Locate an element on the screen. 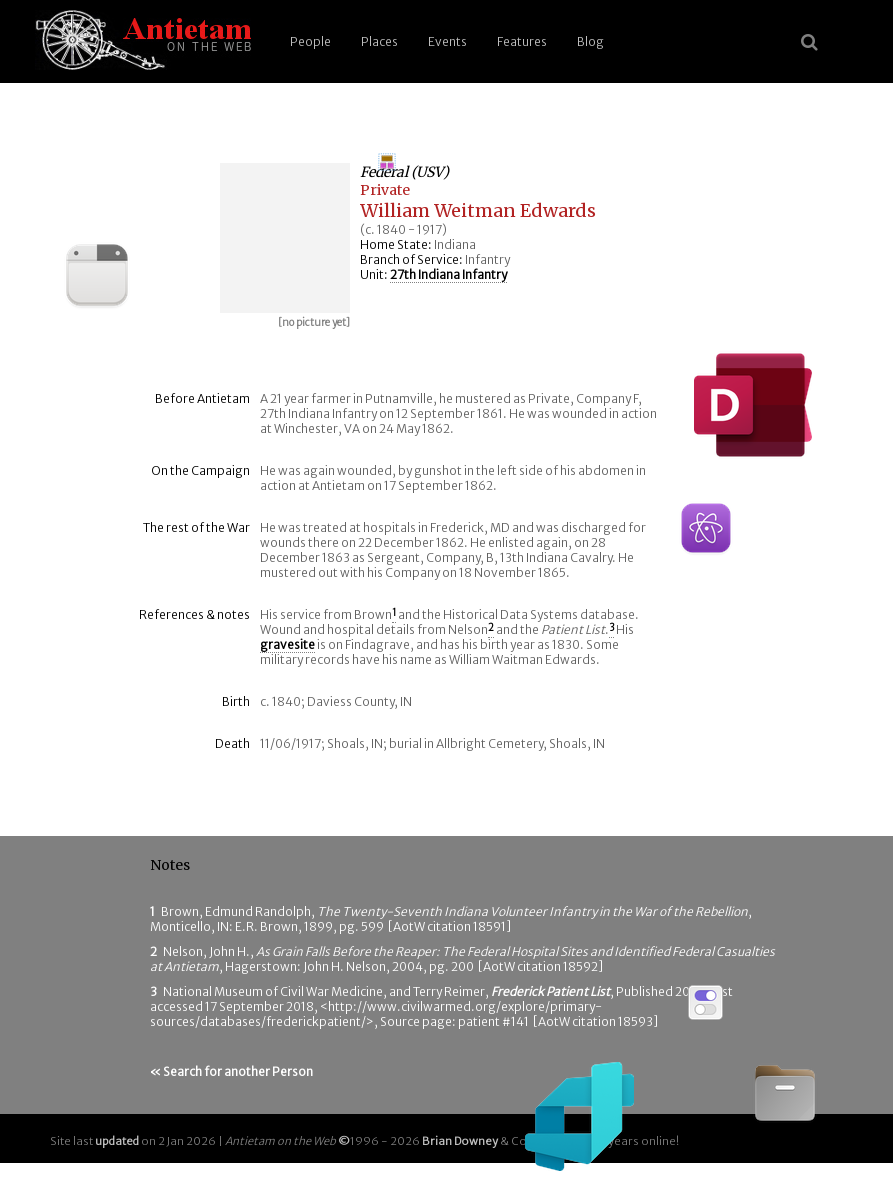  open Microsoft Delve app is located at coordinates (753, 405).